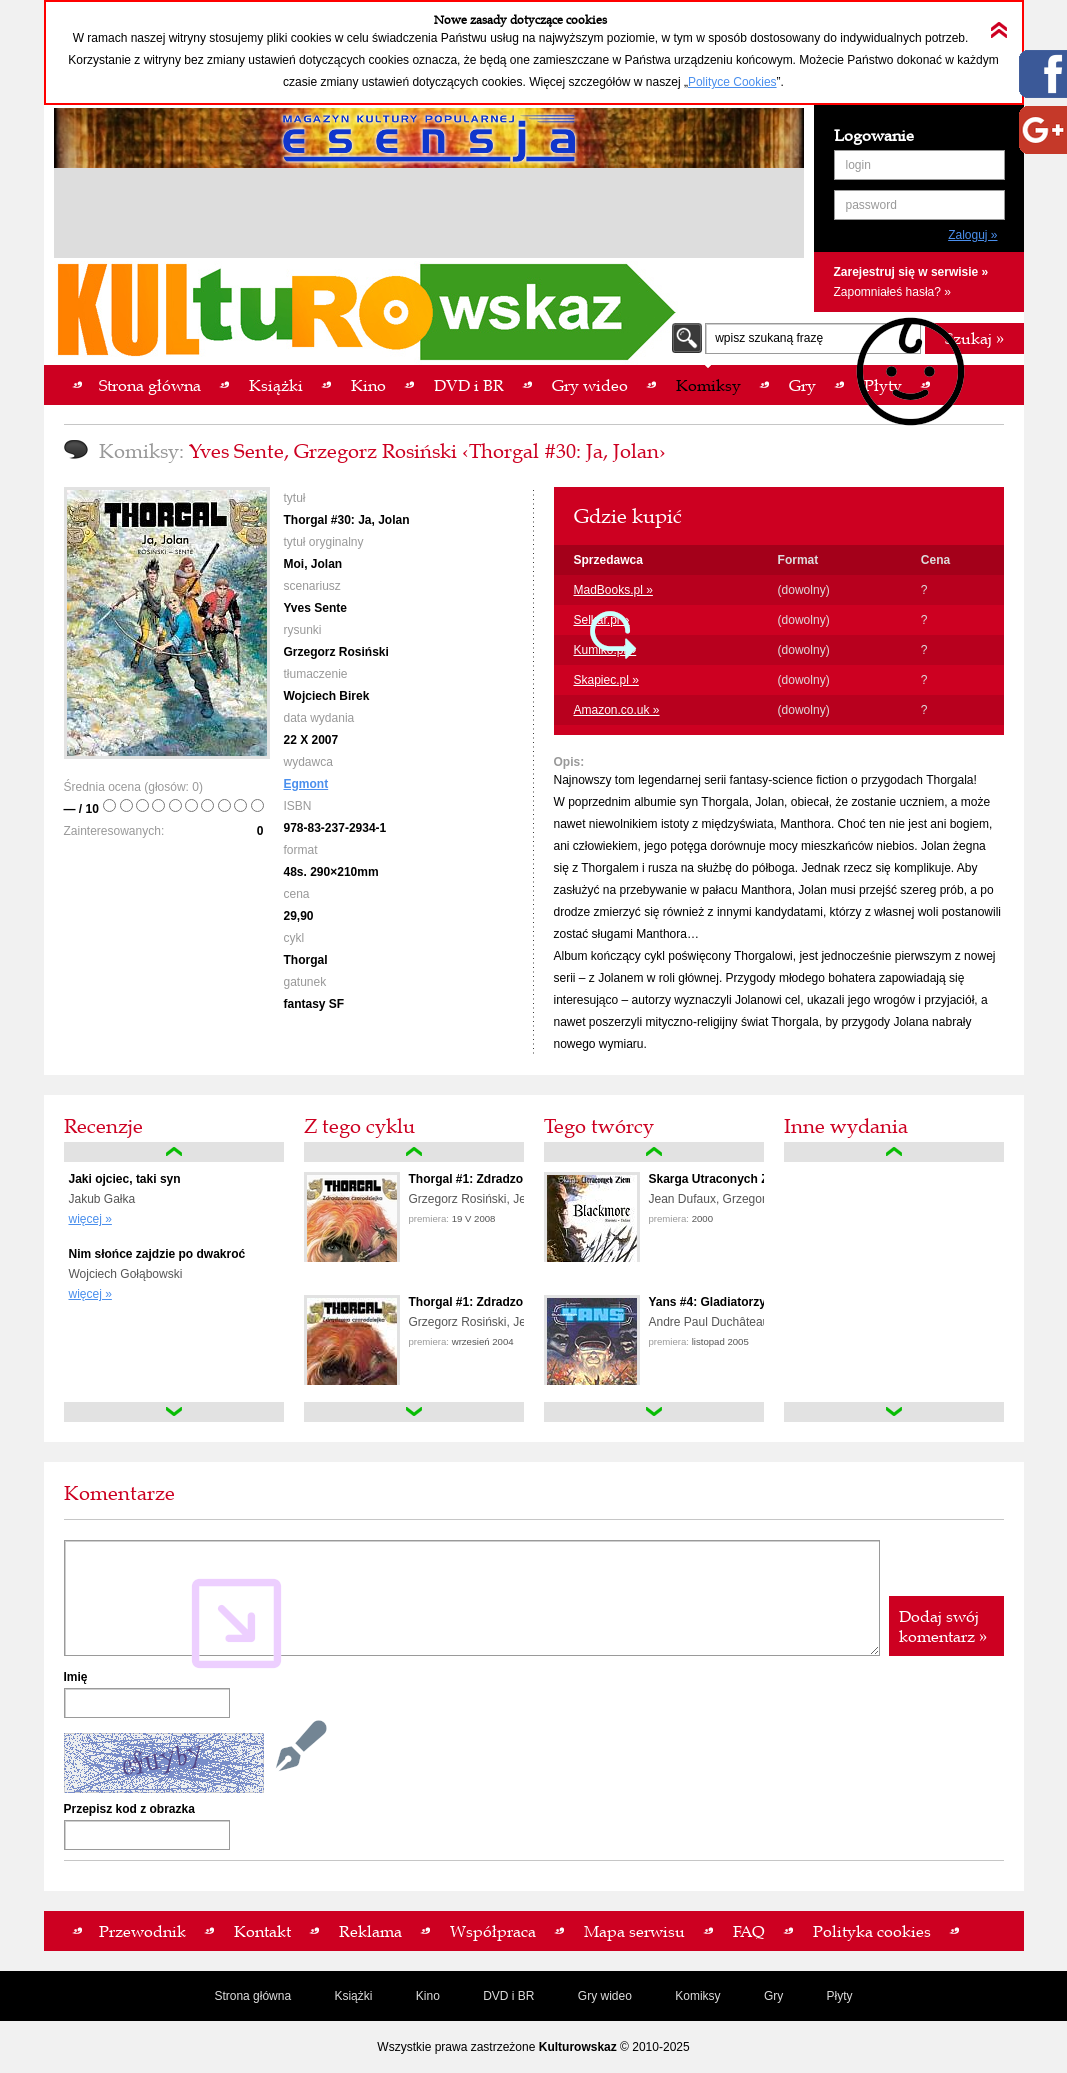 This screenshot has width=1067, height=2073. I want to click on compose or write new content, so click(301, 1746).